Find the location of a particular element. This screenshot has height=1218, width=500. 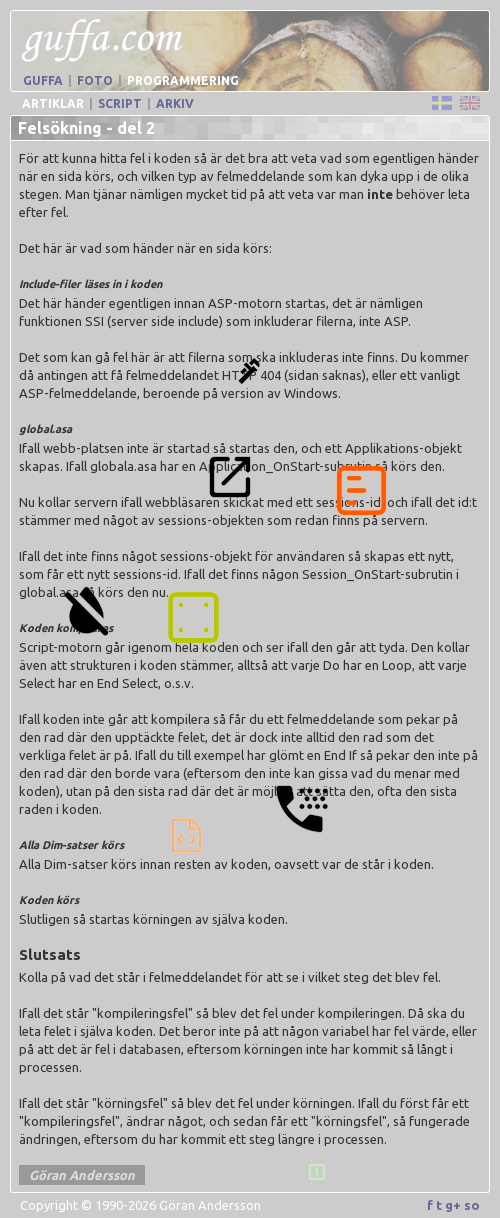

view or access code gists is located at coordinates (186, 835).